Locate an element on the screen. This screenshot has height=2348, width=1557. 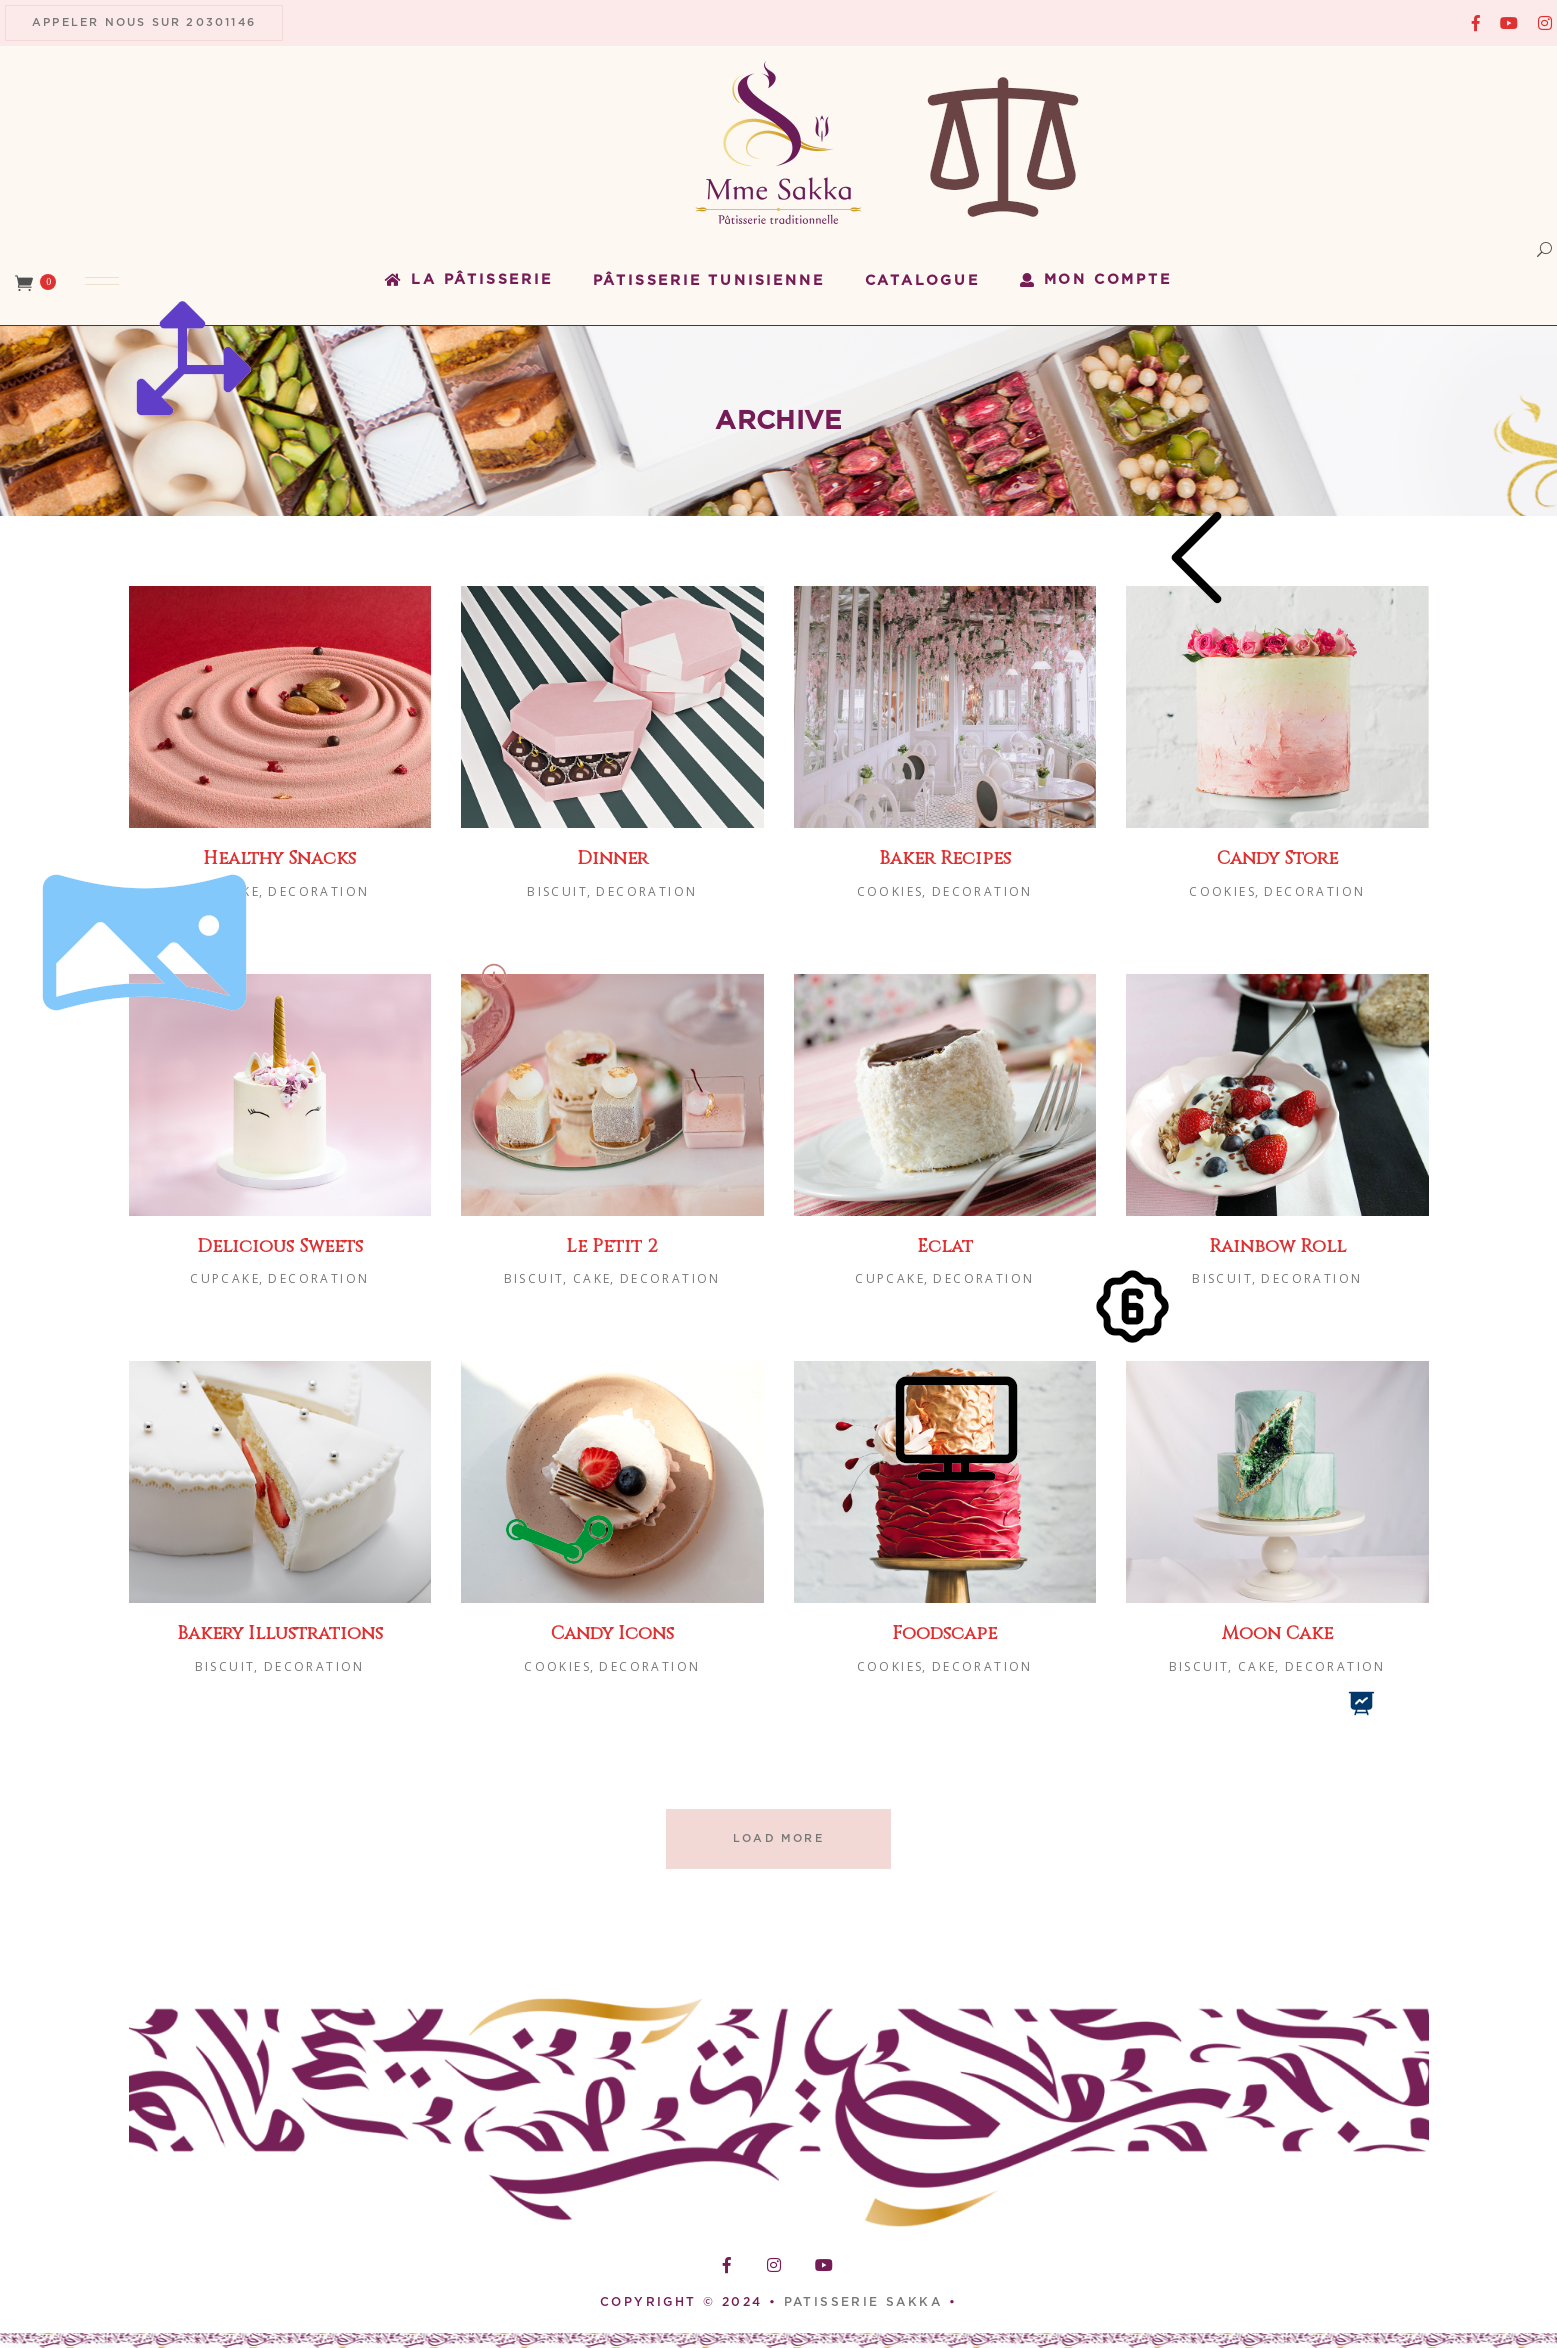
access 3D vector or coordinate tools is located at coordinates (187, 365).